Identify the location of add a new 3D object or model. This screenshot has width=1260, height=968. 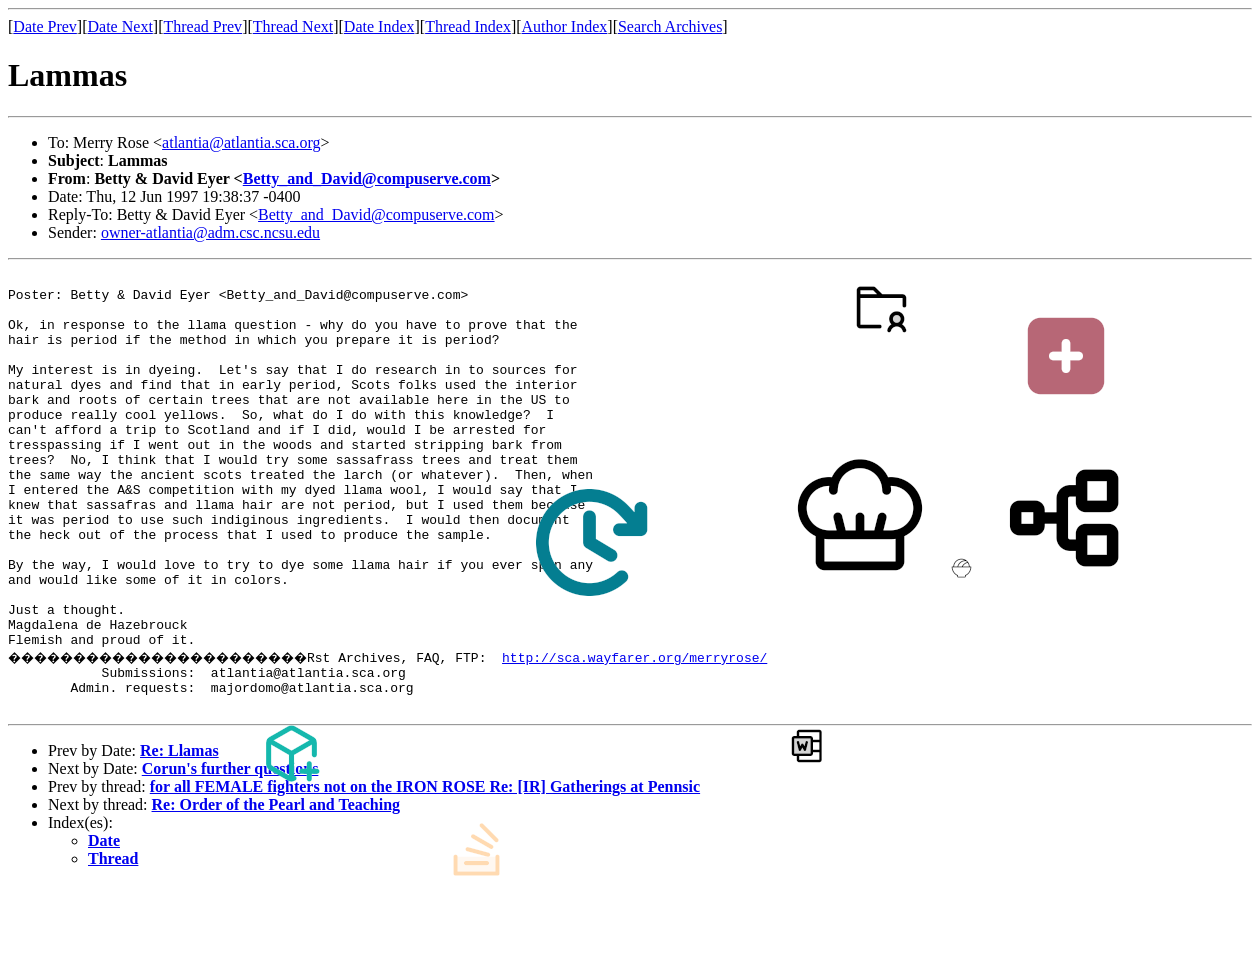
(291, 753).